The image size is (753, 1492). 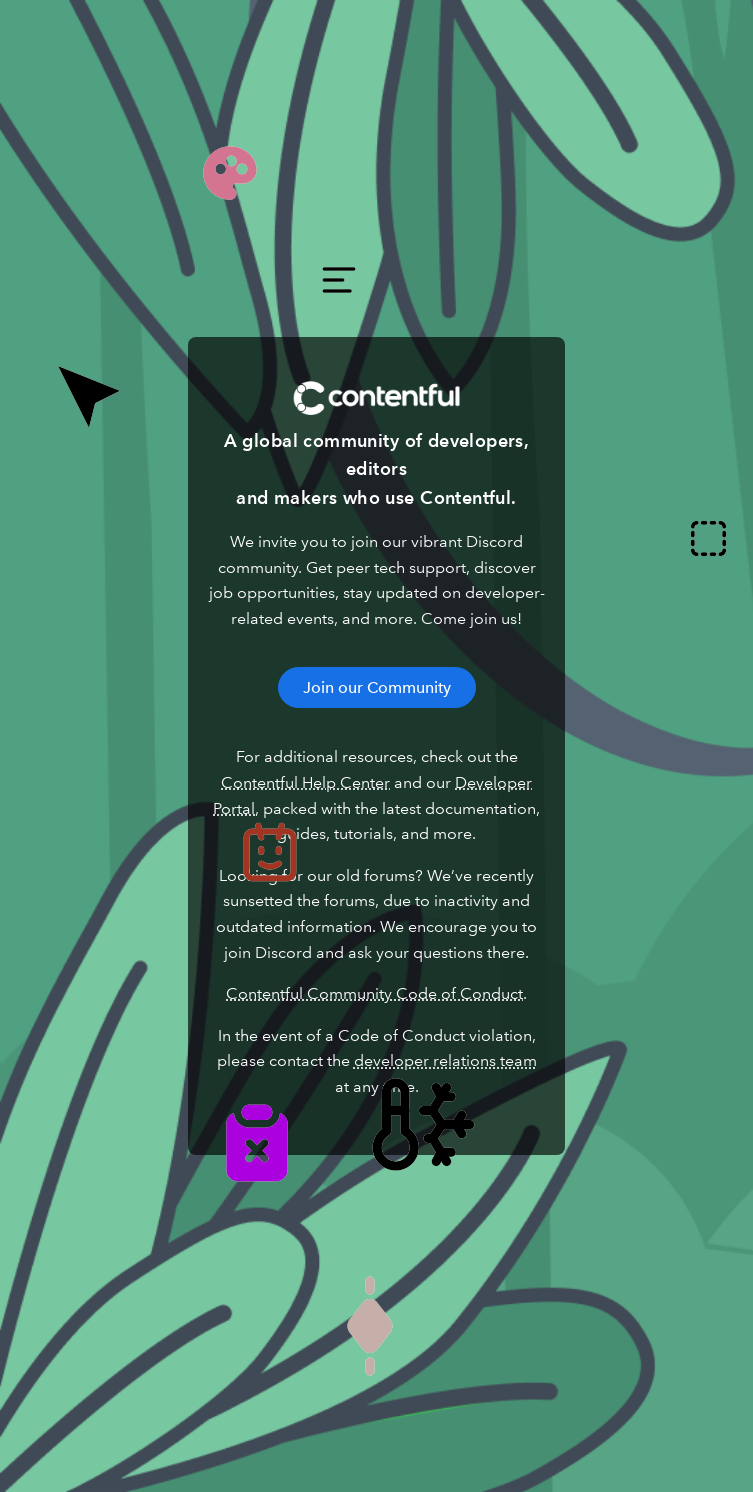 I want to click on align text to the left, so click(x=339, y=280).